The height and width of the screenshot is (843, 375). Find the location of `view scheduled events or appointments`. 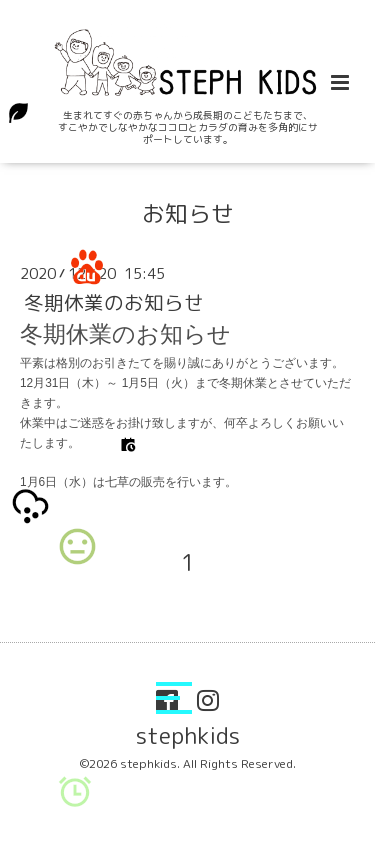

view scheduled events or appointments is located at coordinates (128, 445).